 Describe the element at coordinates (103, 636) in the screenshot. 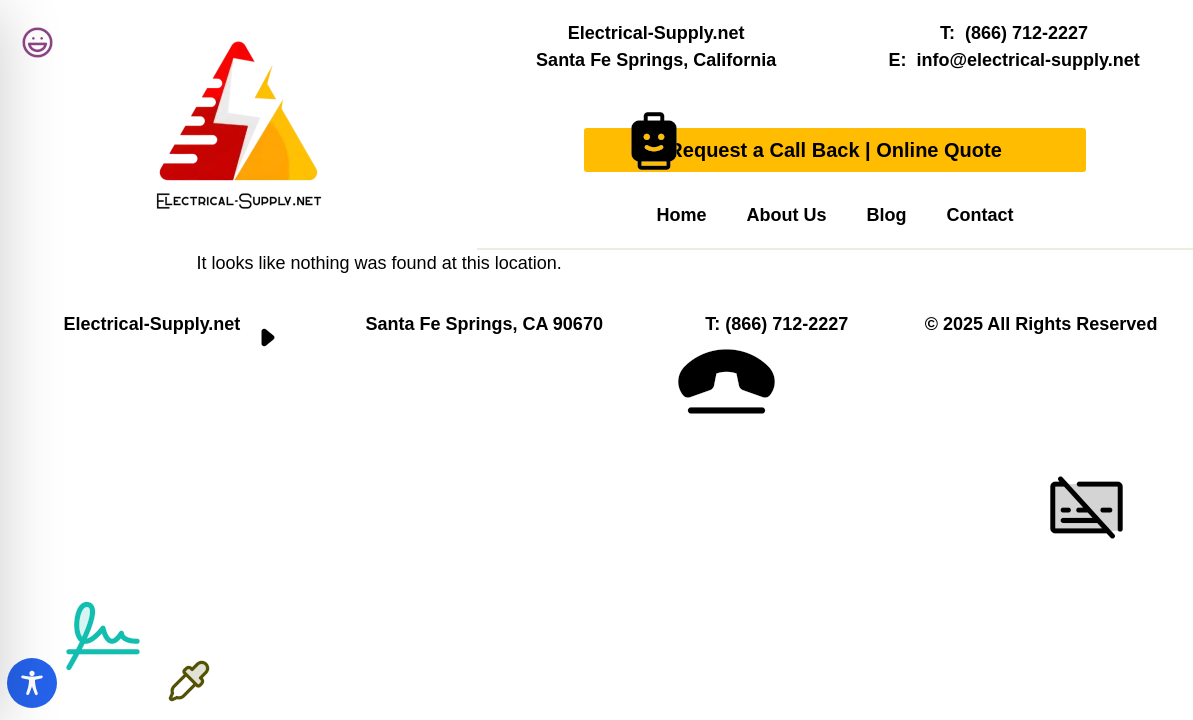

I see `add your signature to a document` at that location.